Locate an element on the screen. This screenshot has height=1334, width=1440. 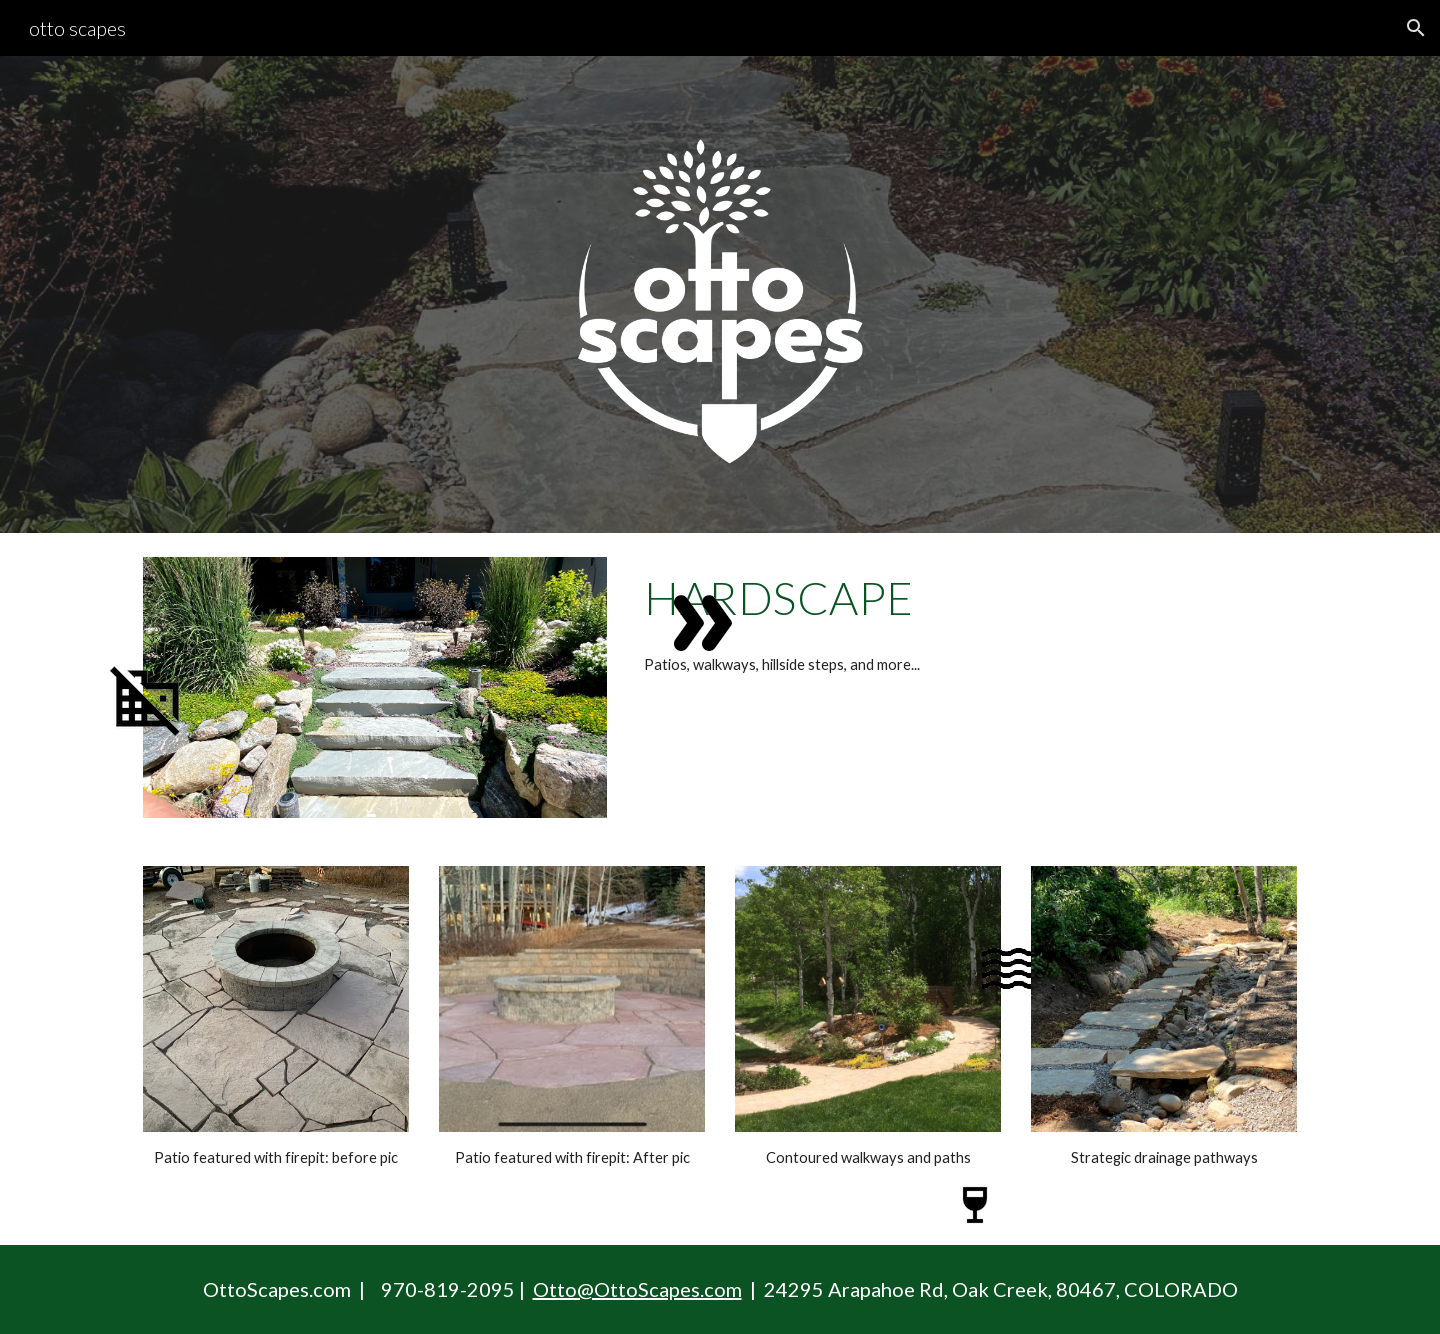
indicates water-related content or features is located at coordinates (1006, 968).